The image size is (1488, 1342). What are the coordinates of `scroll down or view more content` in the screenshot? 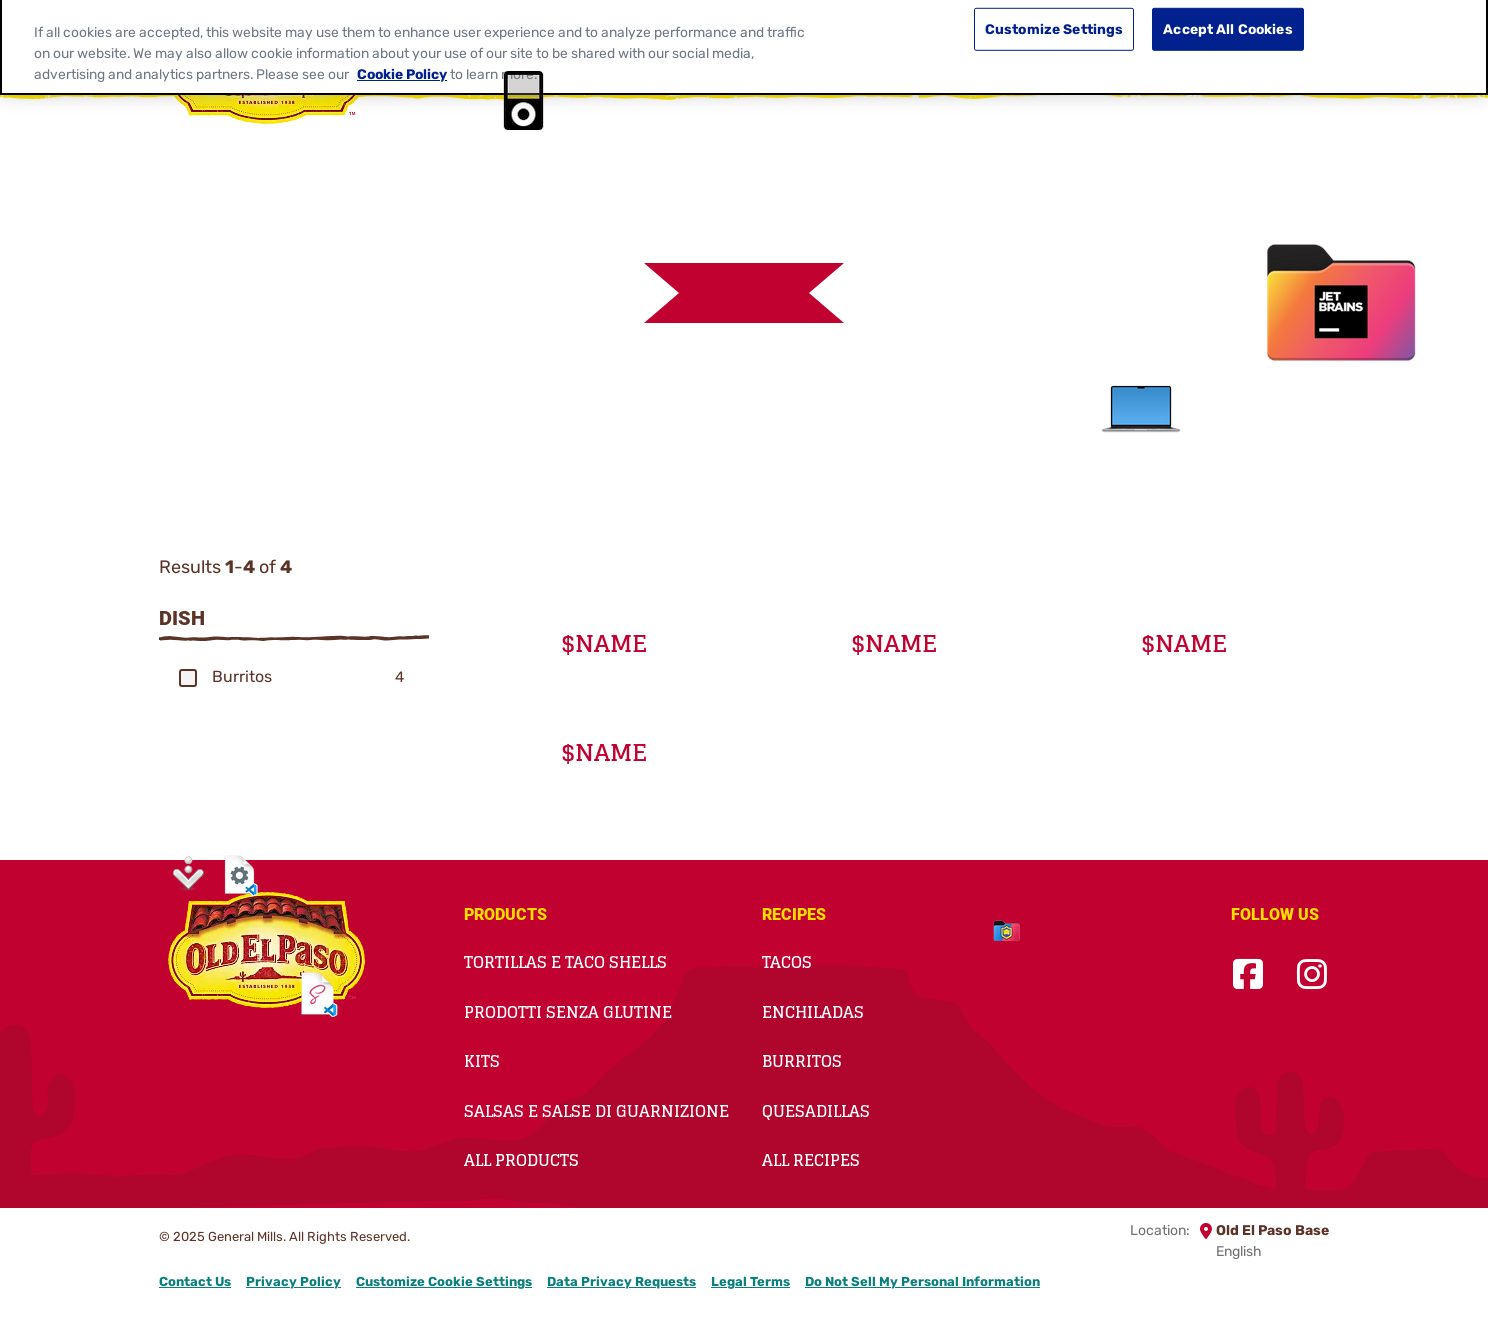 It's located at (188, 874).